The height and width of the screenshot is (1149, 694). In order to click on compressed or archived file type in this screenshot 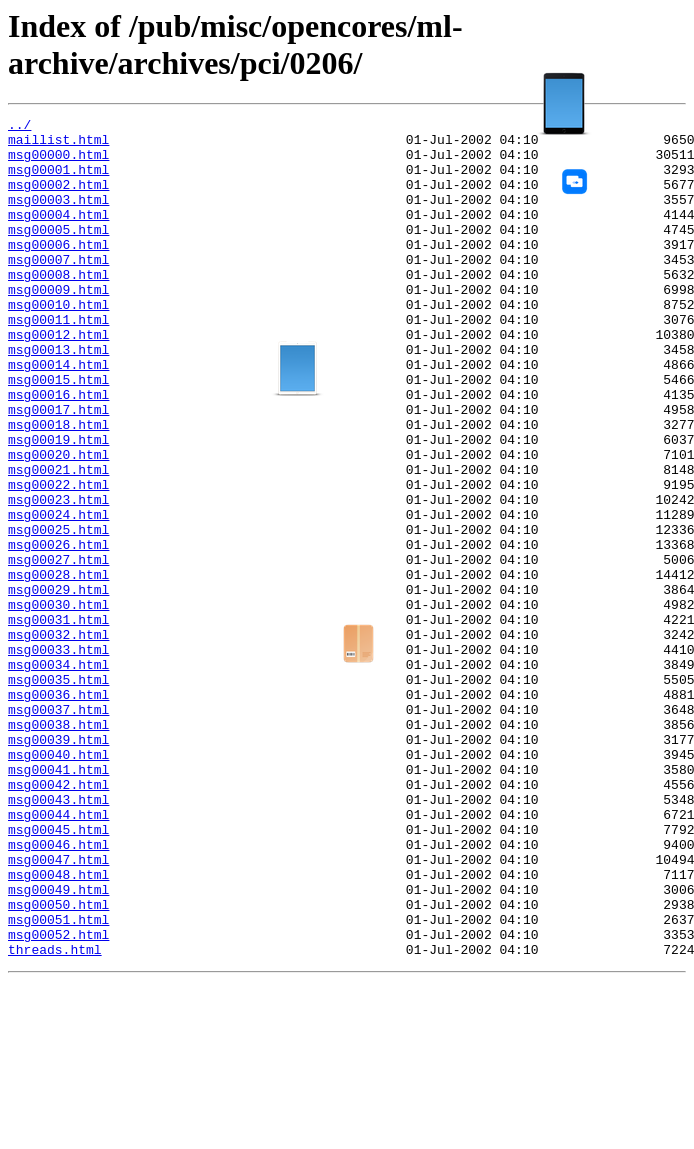, I will do `click(358, 643)`.